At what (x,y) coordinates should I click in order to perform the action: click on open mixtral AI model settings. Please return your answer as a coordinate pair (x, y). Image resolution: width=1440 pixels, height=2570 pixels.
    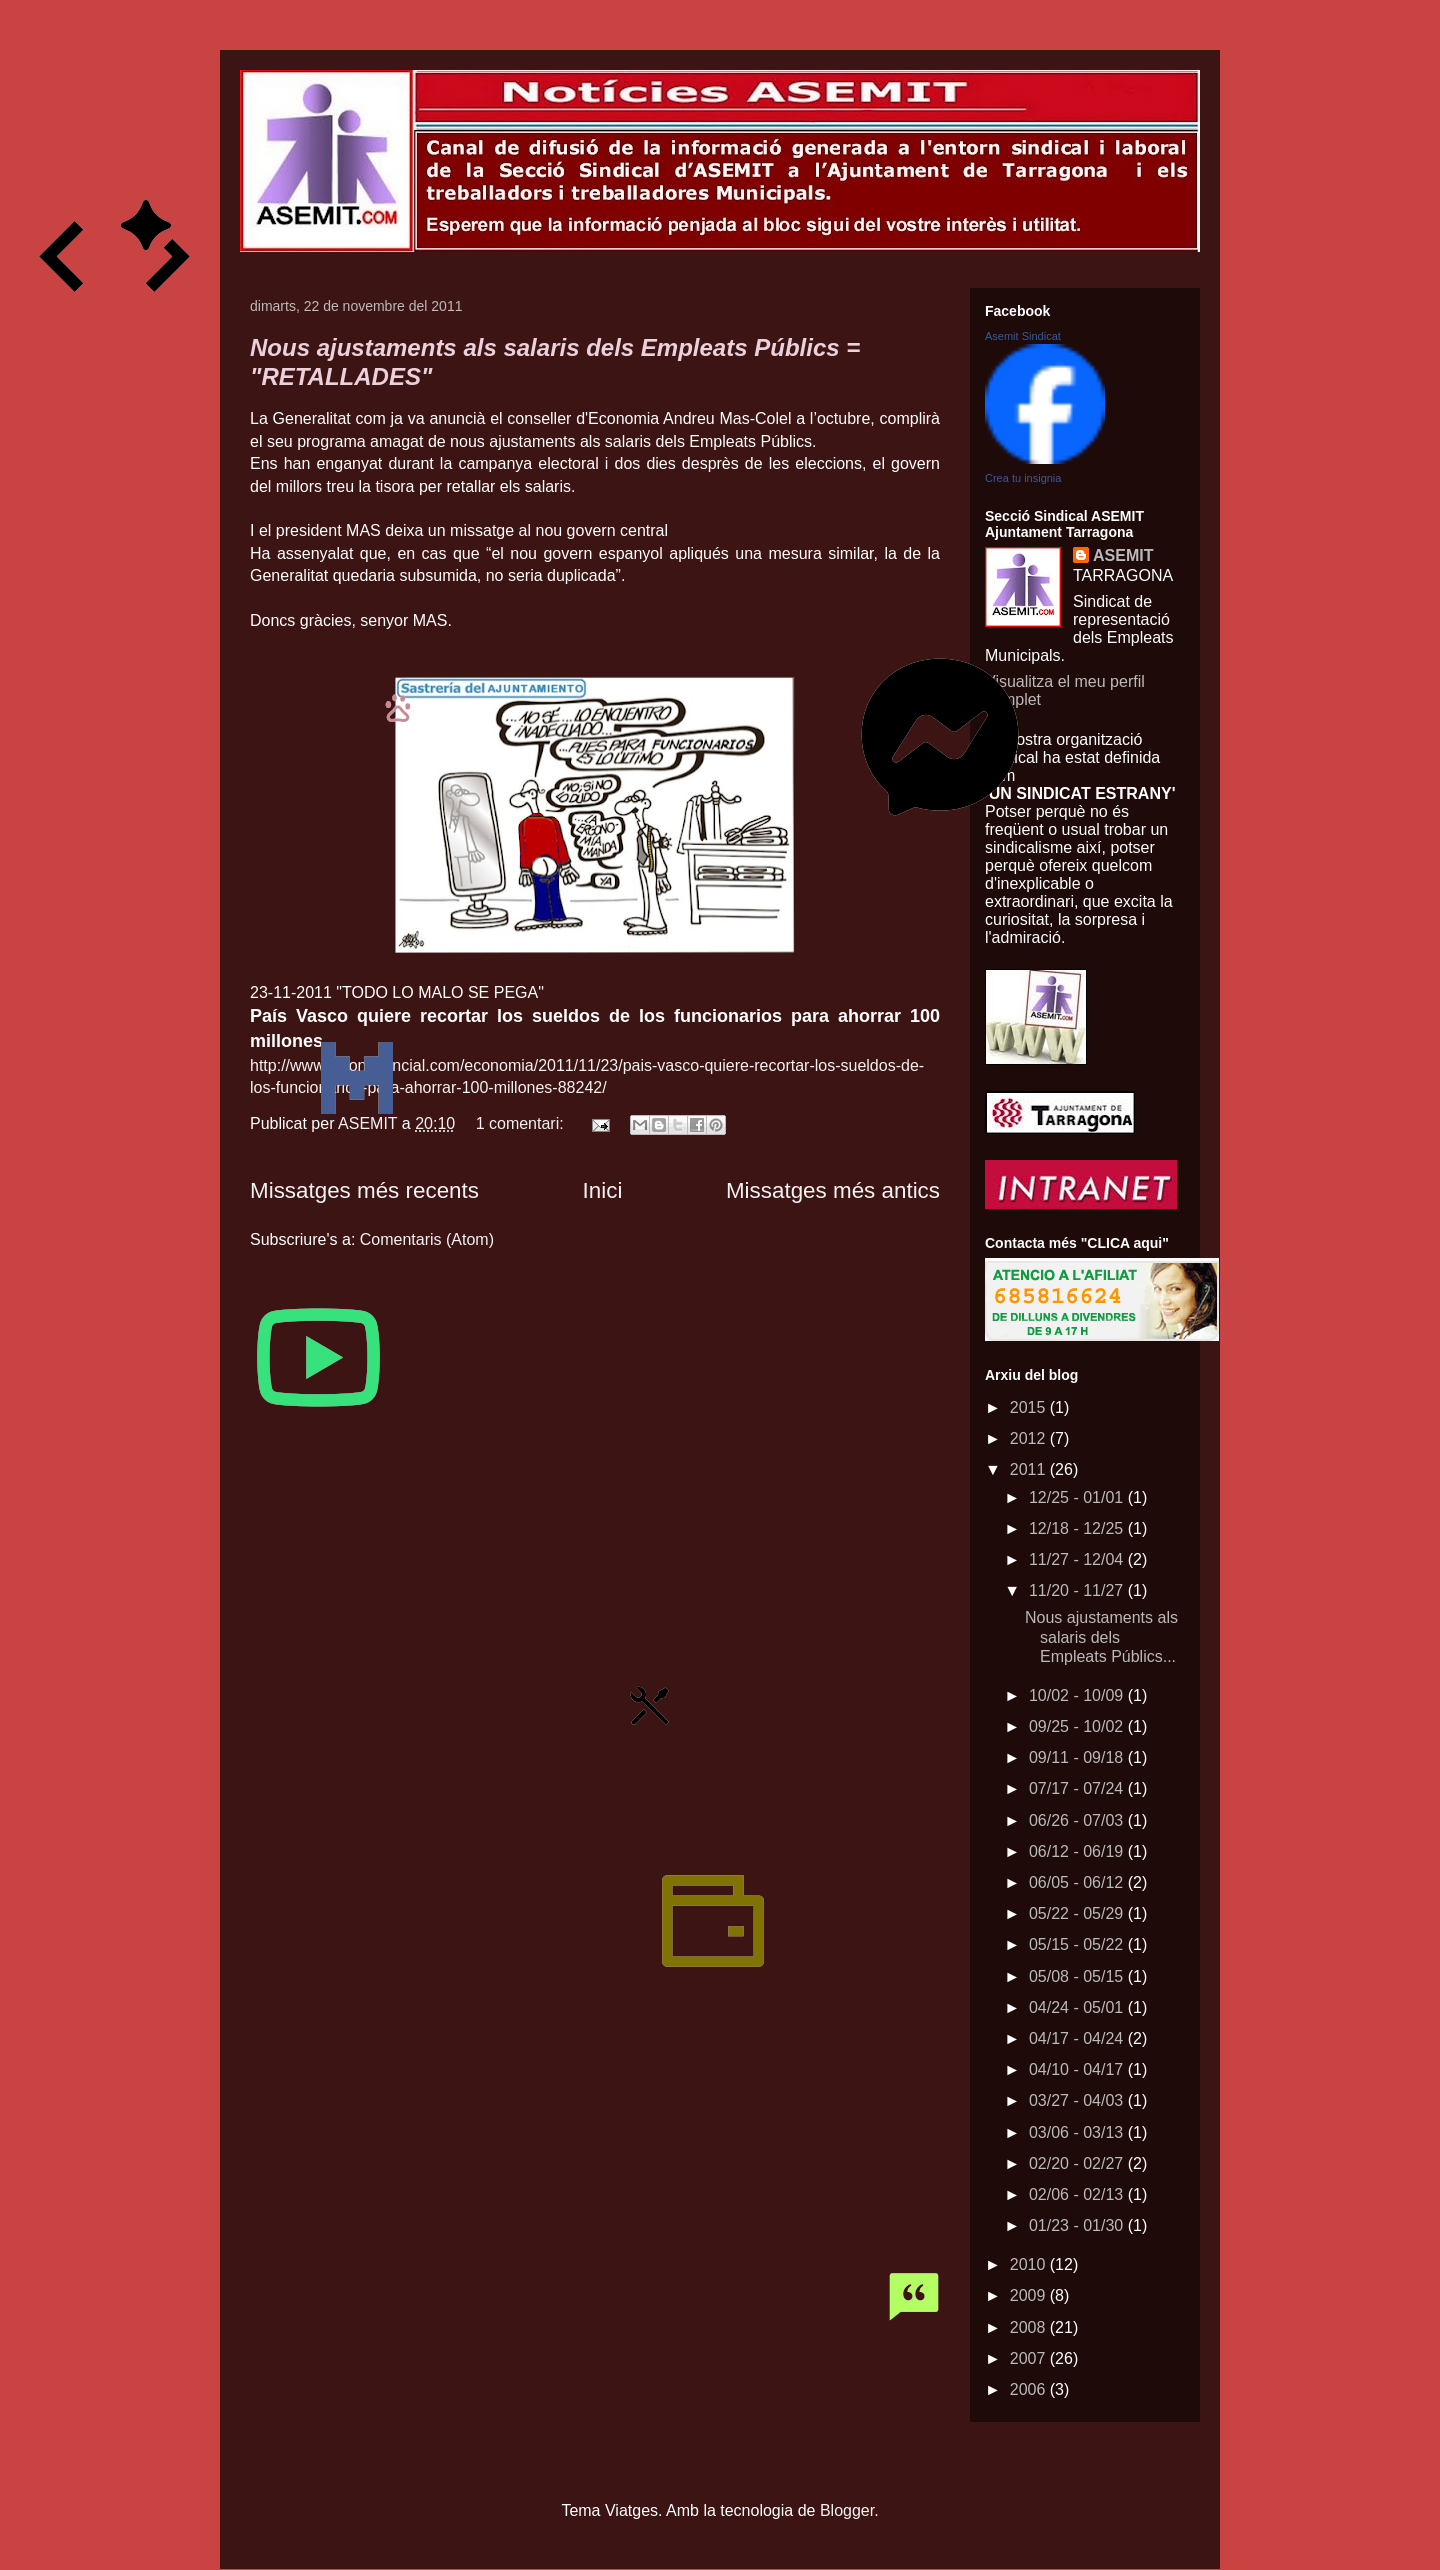
    Looking at the image, I should click on (357, 1078).